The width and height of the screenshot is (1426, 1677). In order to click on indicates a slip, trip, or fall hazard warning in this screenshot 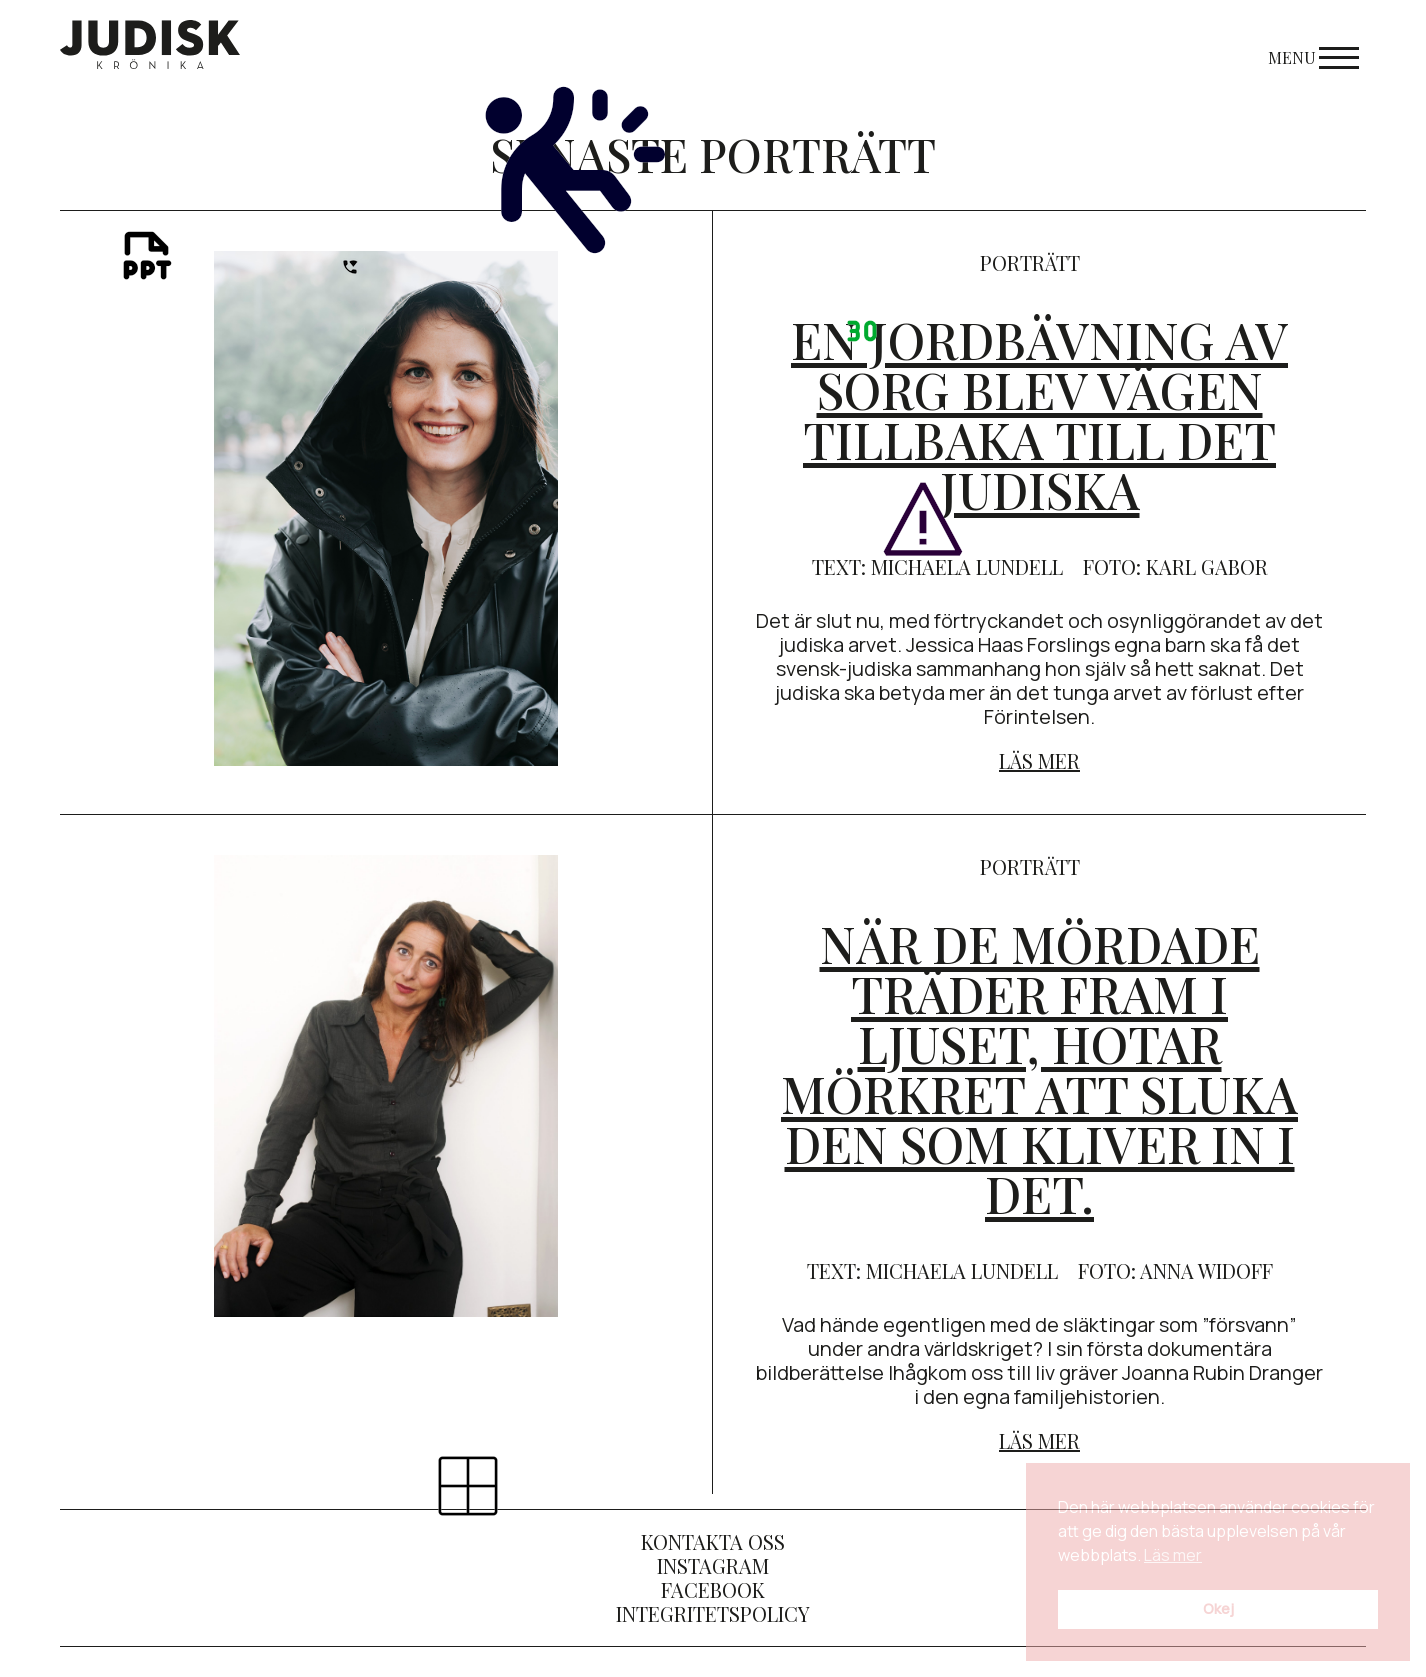, I will do `click(574, 170)`.